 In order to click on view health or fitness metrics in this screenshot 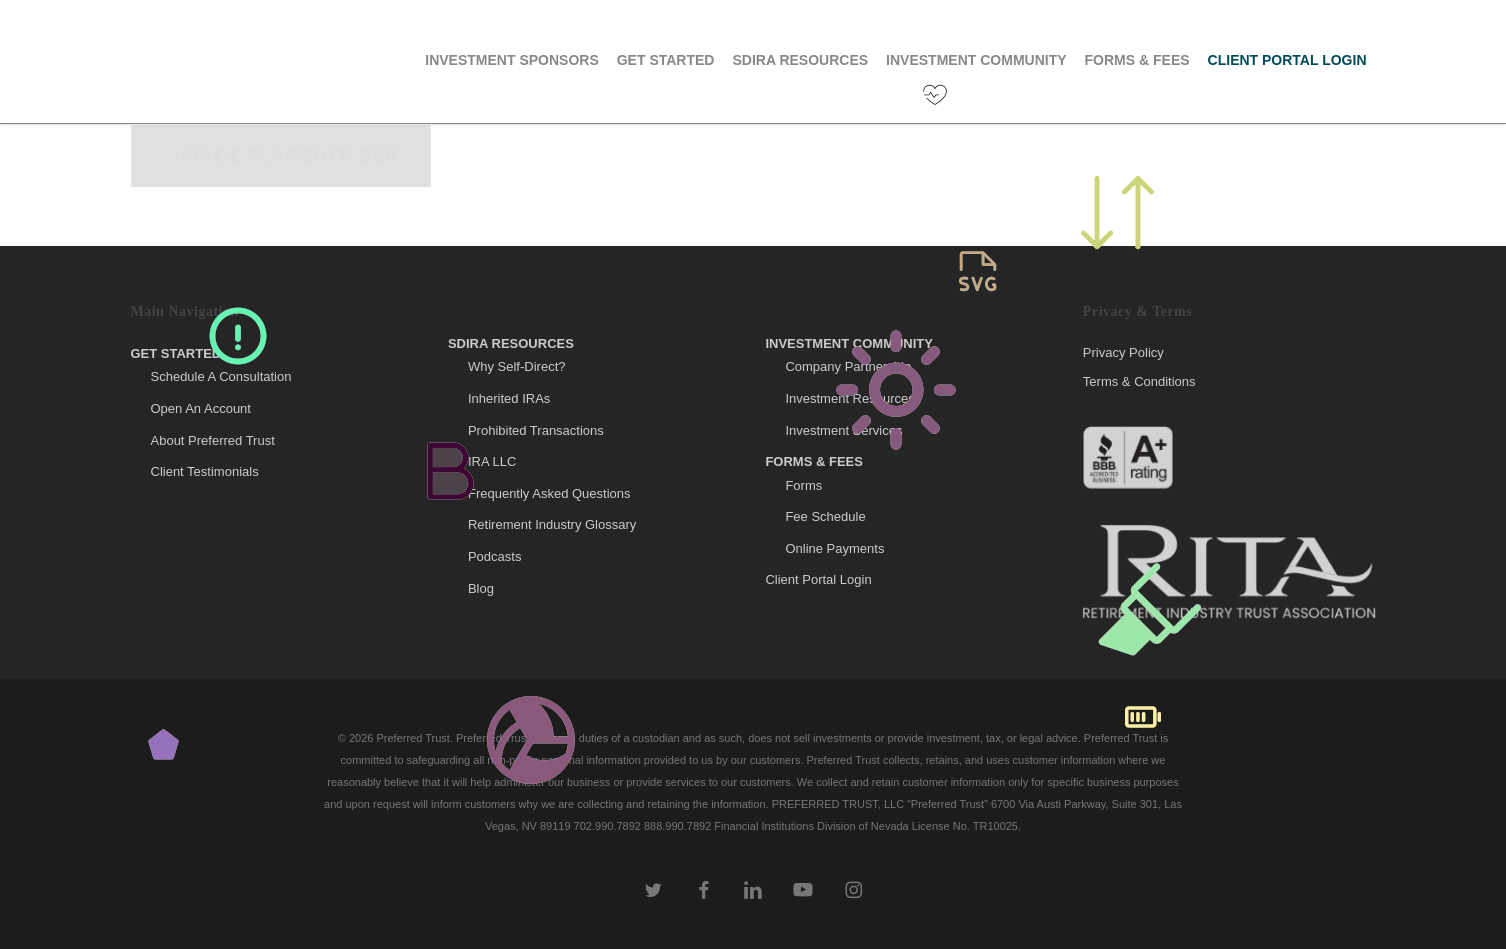, I will do `click(935, 94)`.